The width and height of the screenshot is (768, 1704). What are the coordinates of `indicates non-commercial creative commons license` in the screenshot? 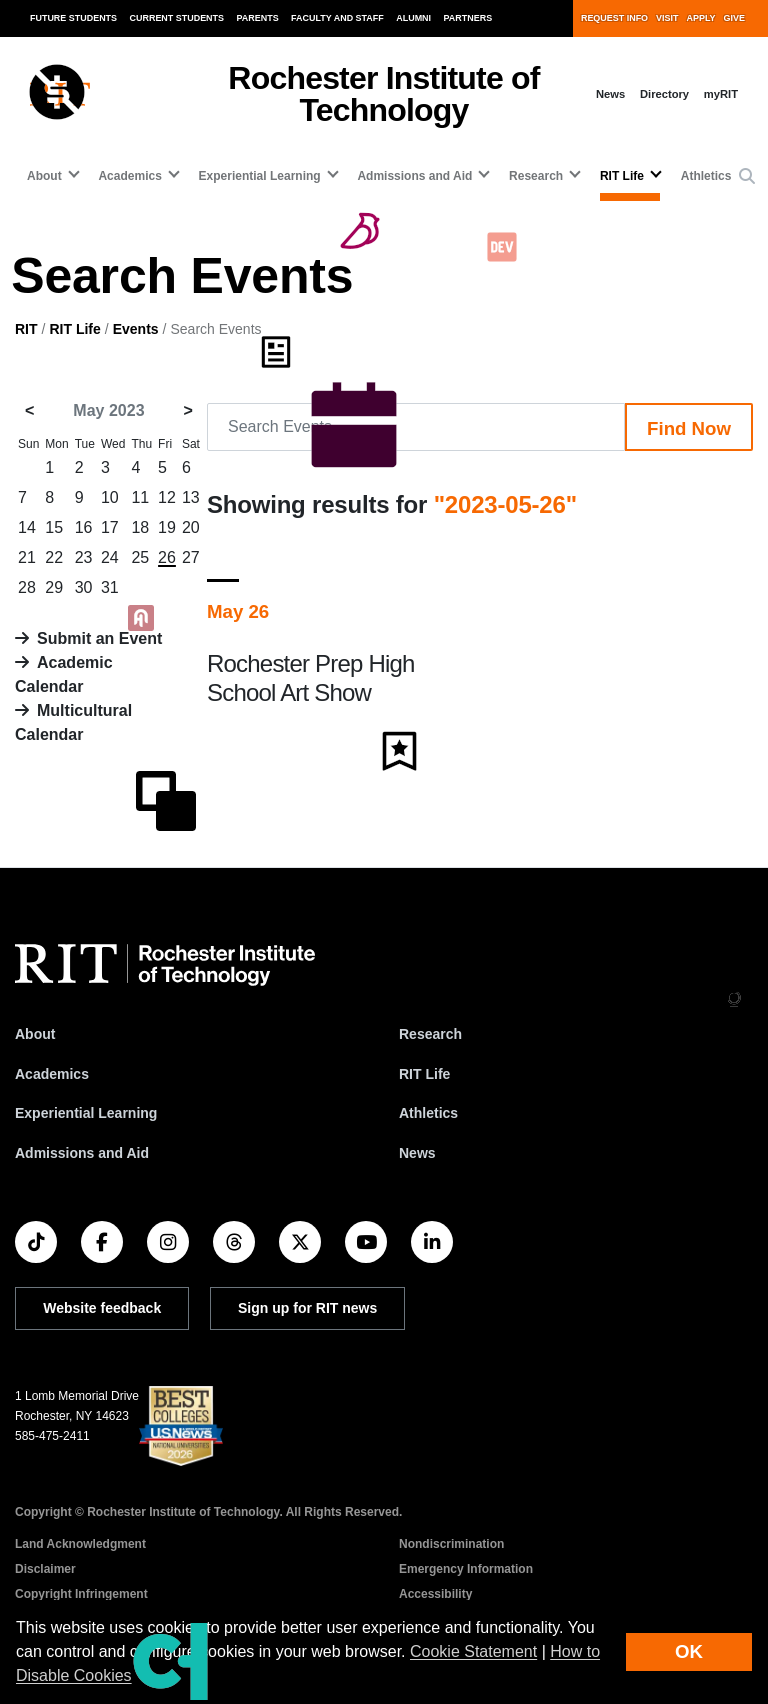 It's located at (57, 92).